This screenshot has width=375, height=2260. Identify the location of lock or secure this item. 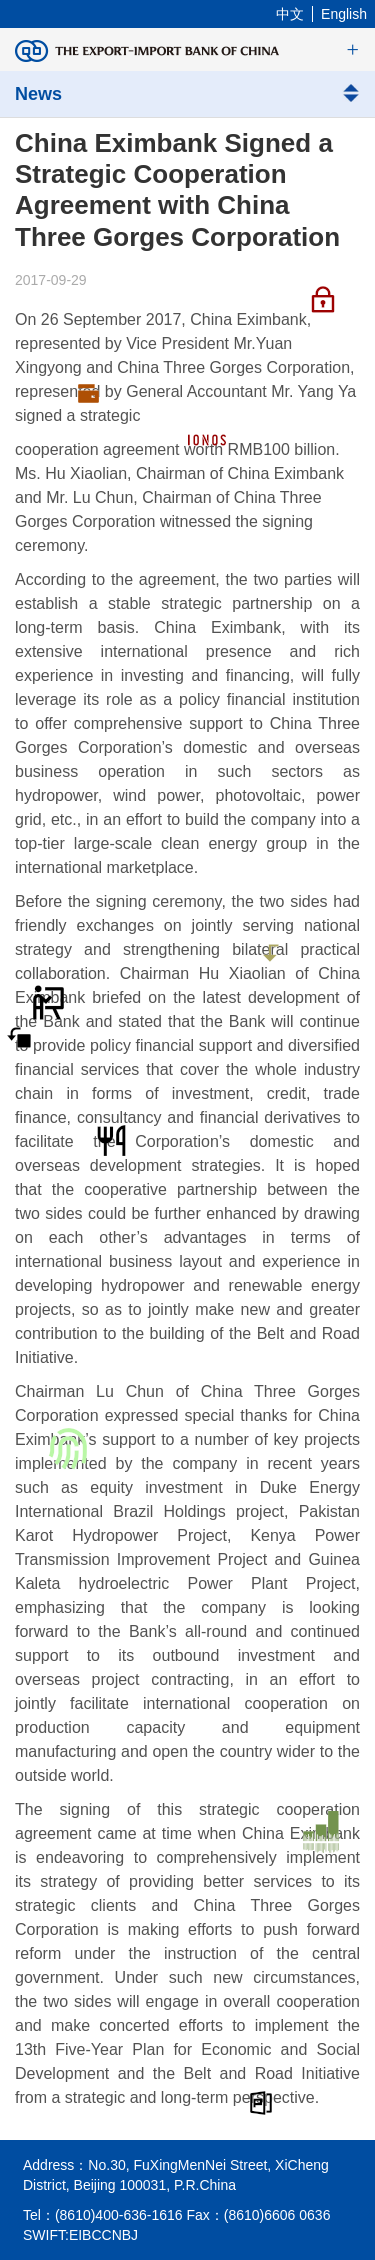
(323, 300).